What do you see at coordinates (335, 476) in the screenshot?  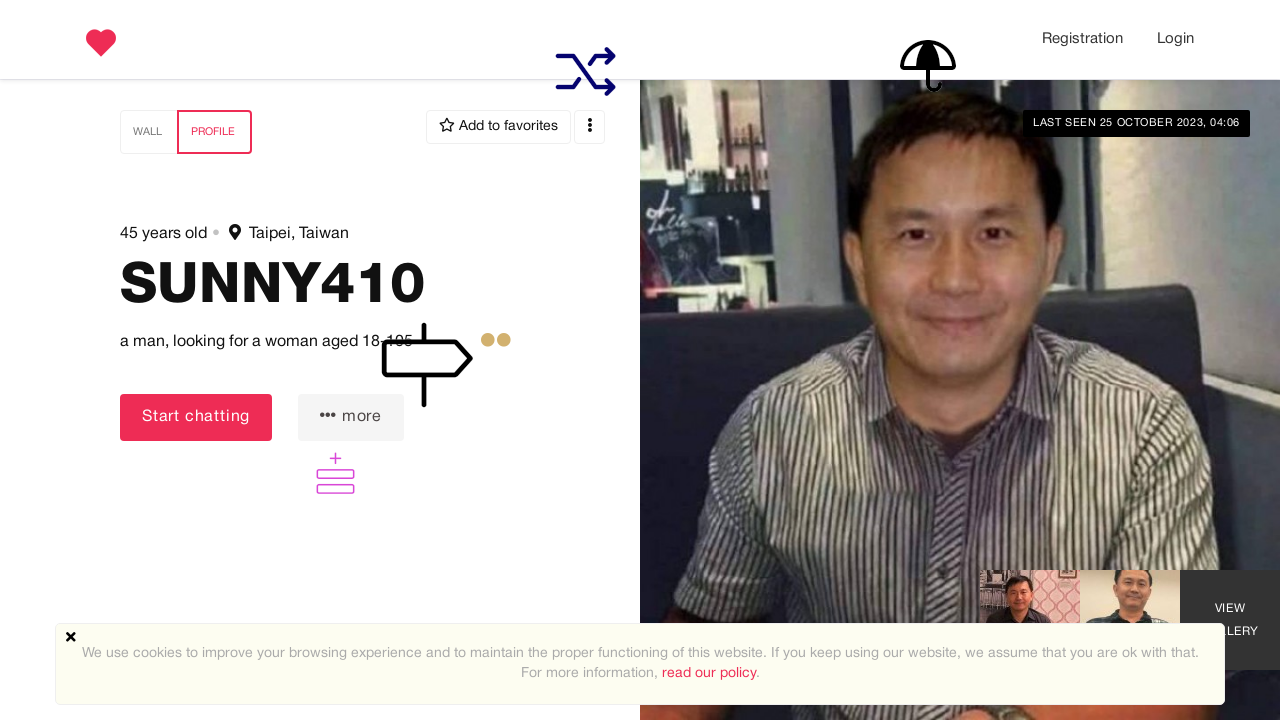 I see `add a new row at the top` at bounding box center [335, 476].